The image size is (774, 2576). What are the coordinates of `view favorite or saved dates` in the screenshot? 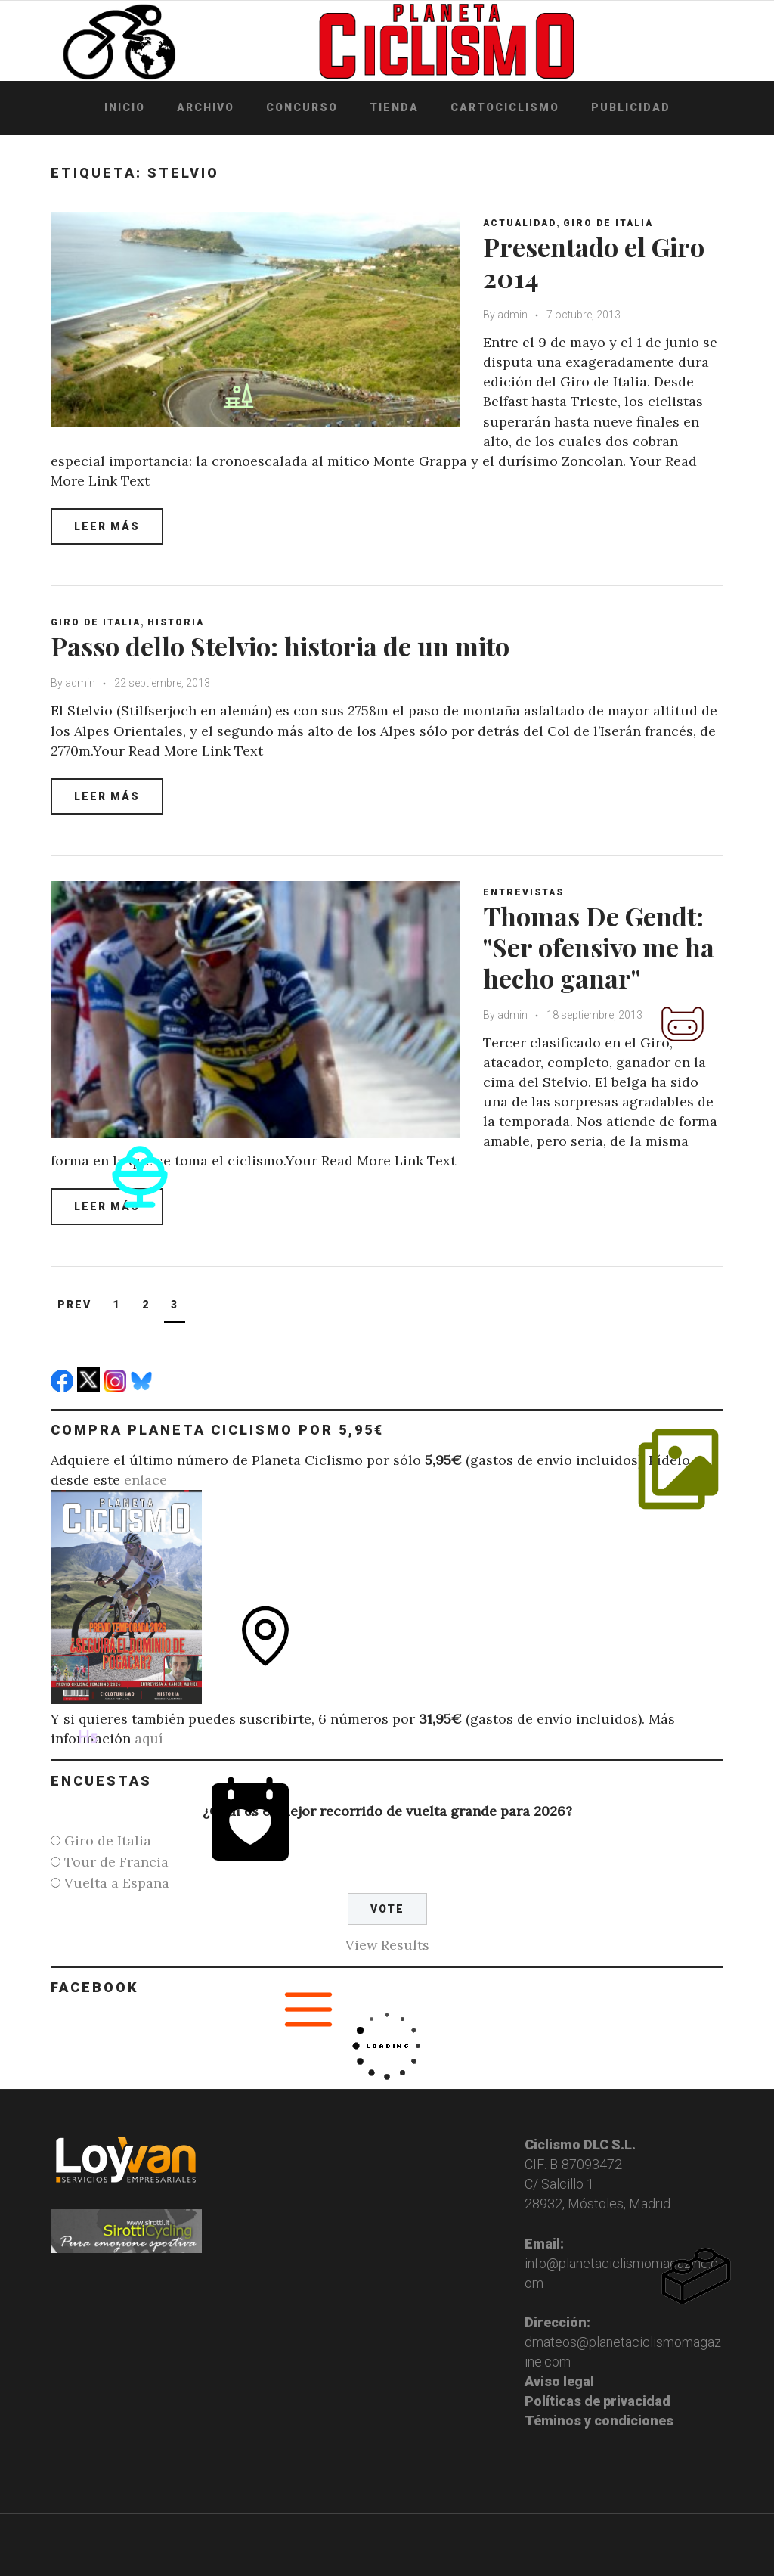 It's located at (250, 1822).